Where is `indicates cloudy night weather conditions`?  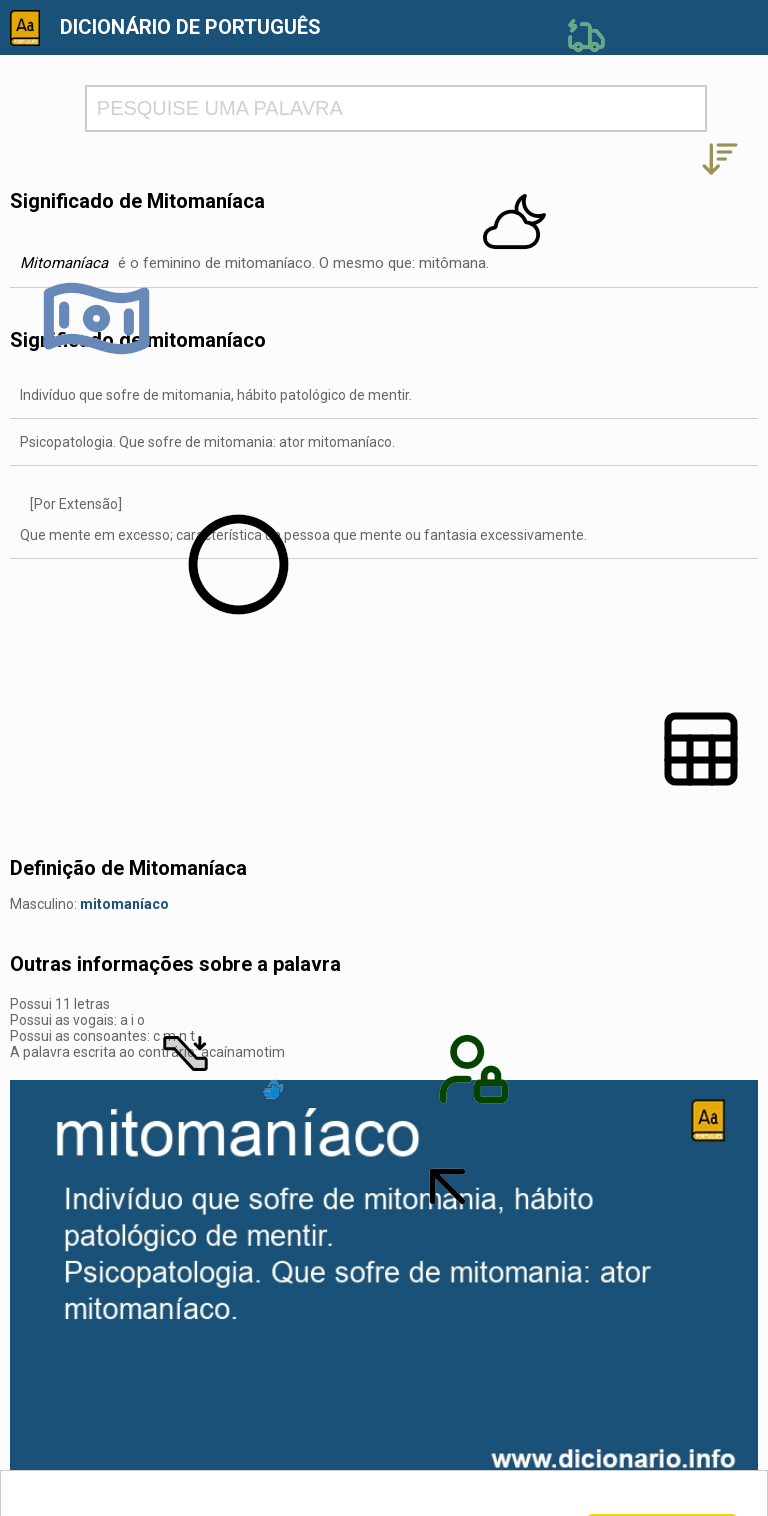 indicates cloudy night weather conditions is located at coordinates (514, 221).